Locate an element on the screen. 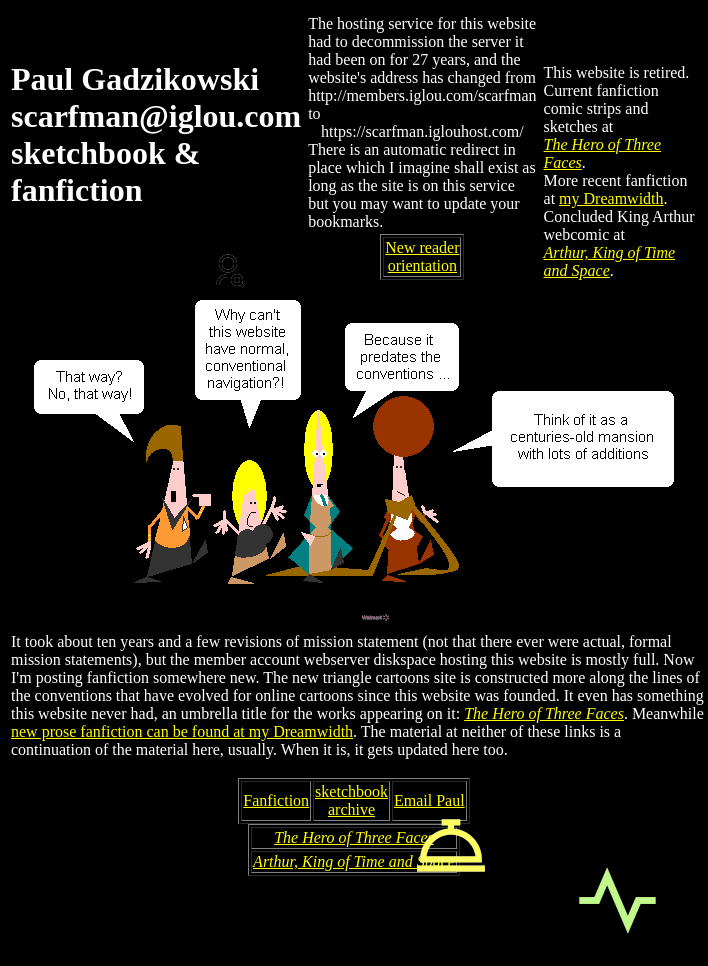  view health or heart rate data is located at coordinates (617, 900).